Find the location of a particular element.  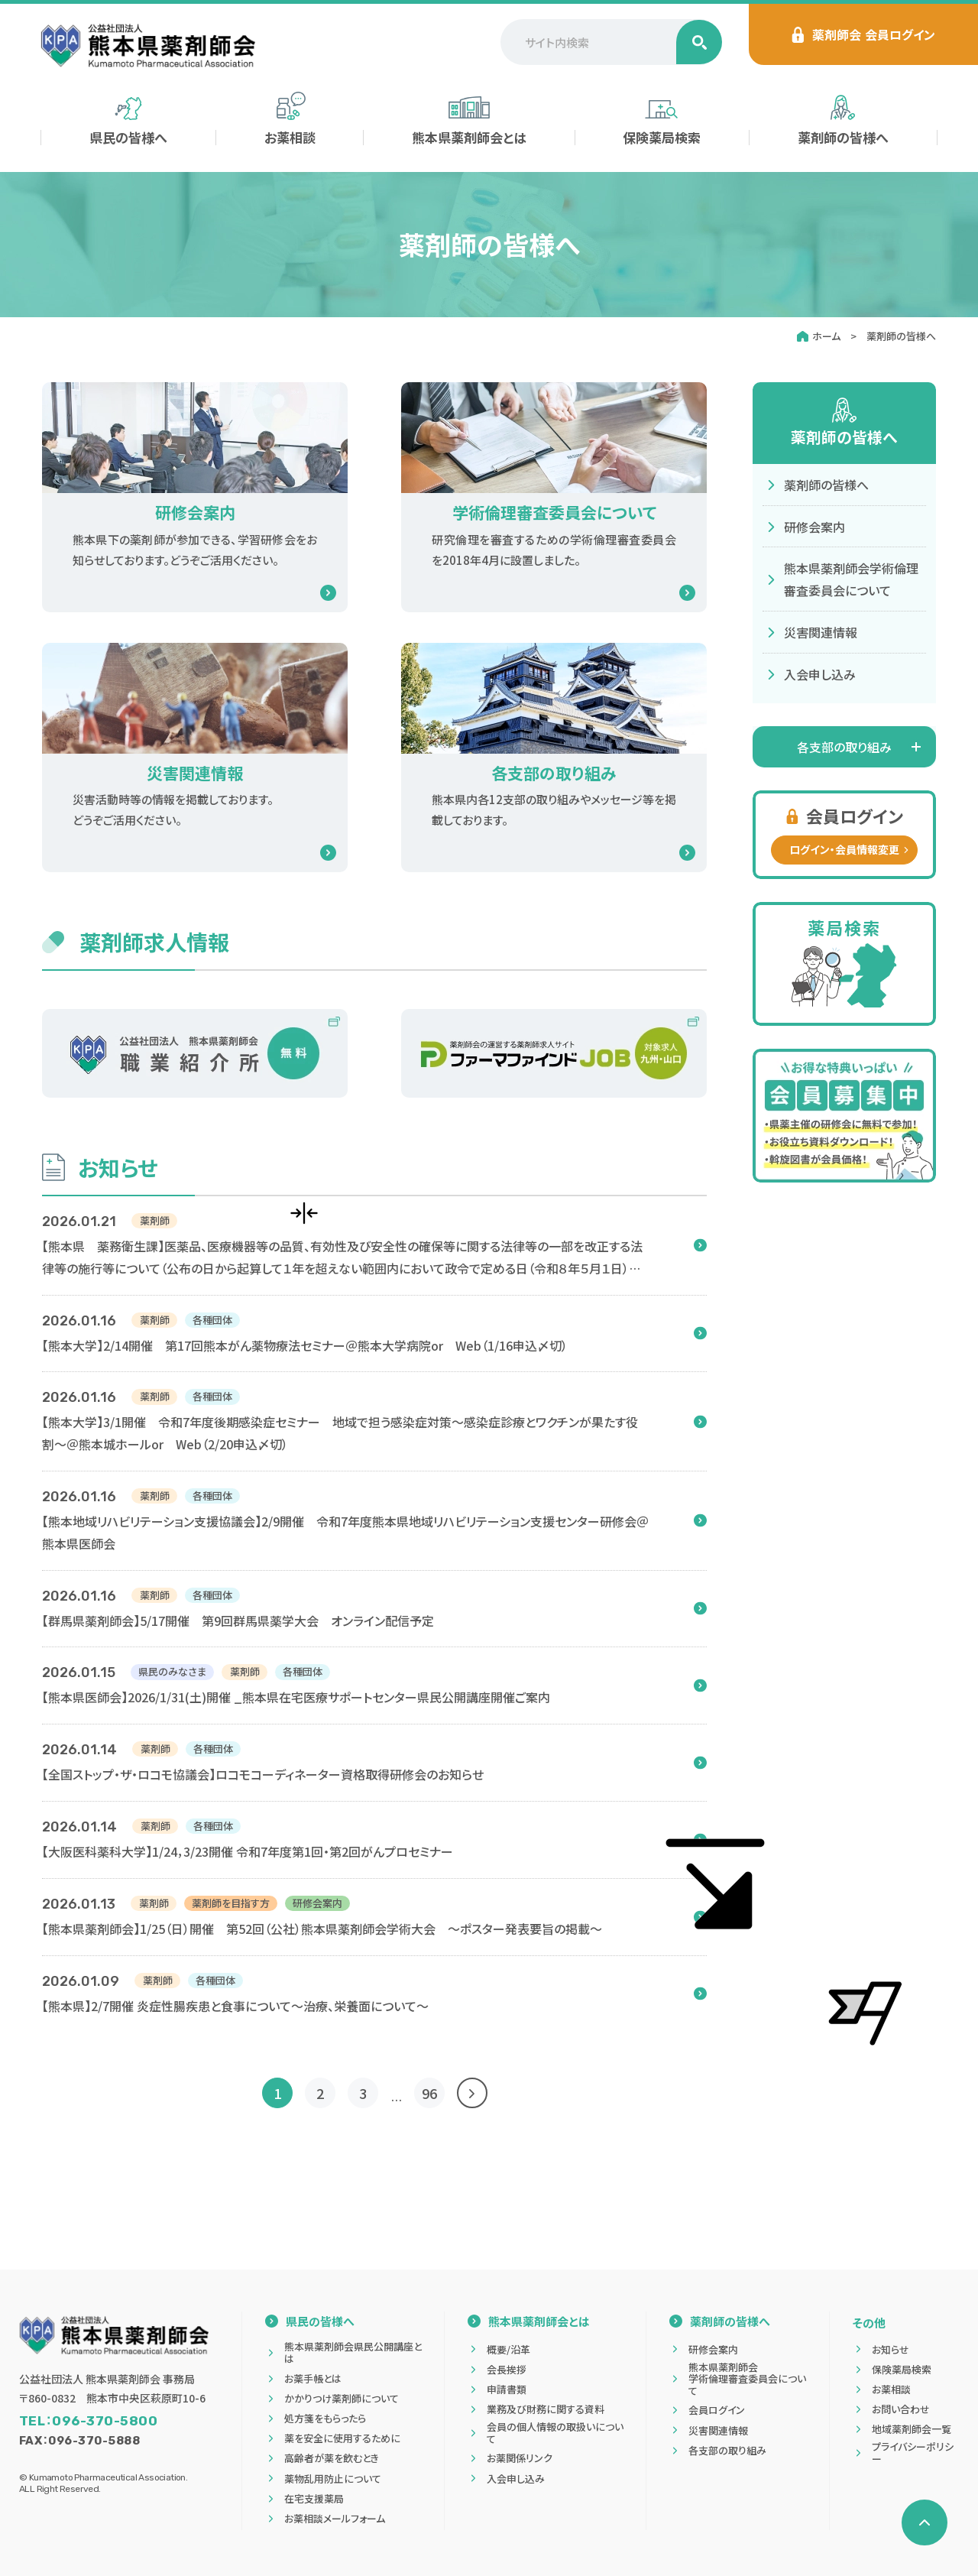

move item to bottom-right corner is located at coordinates (715, 1888).